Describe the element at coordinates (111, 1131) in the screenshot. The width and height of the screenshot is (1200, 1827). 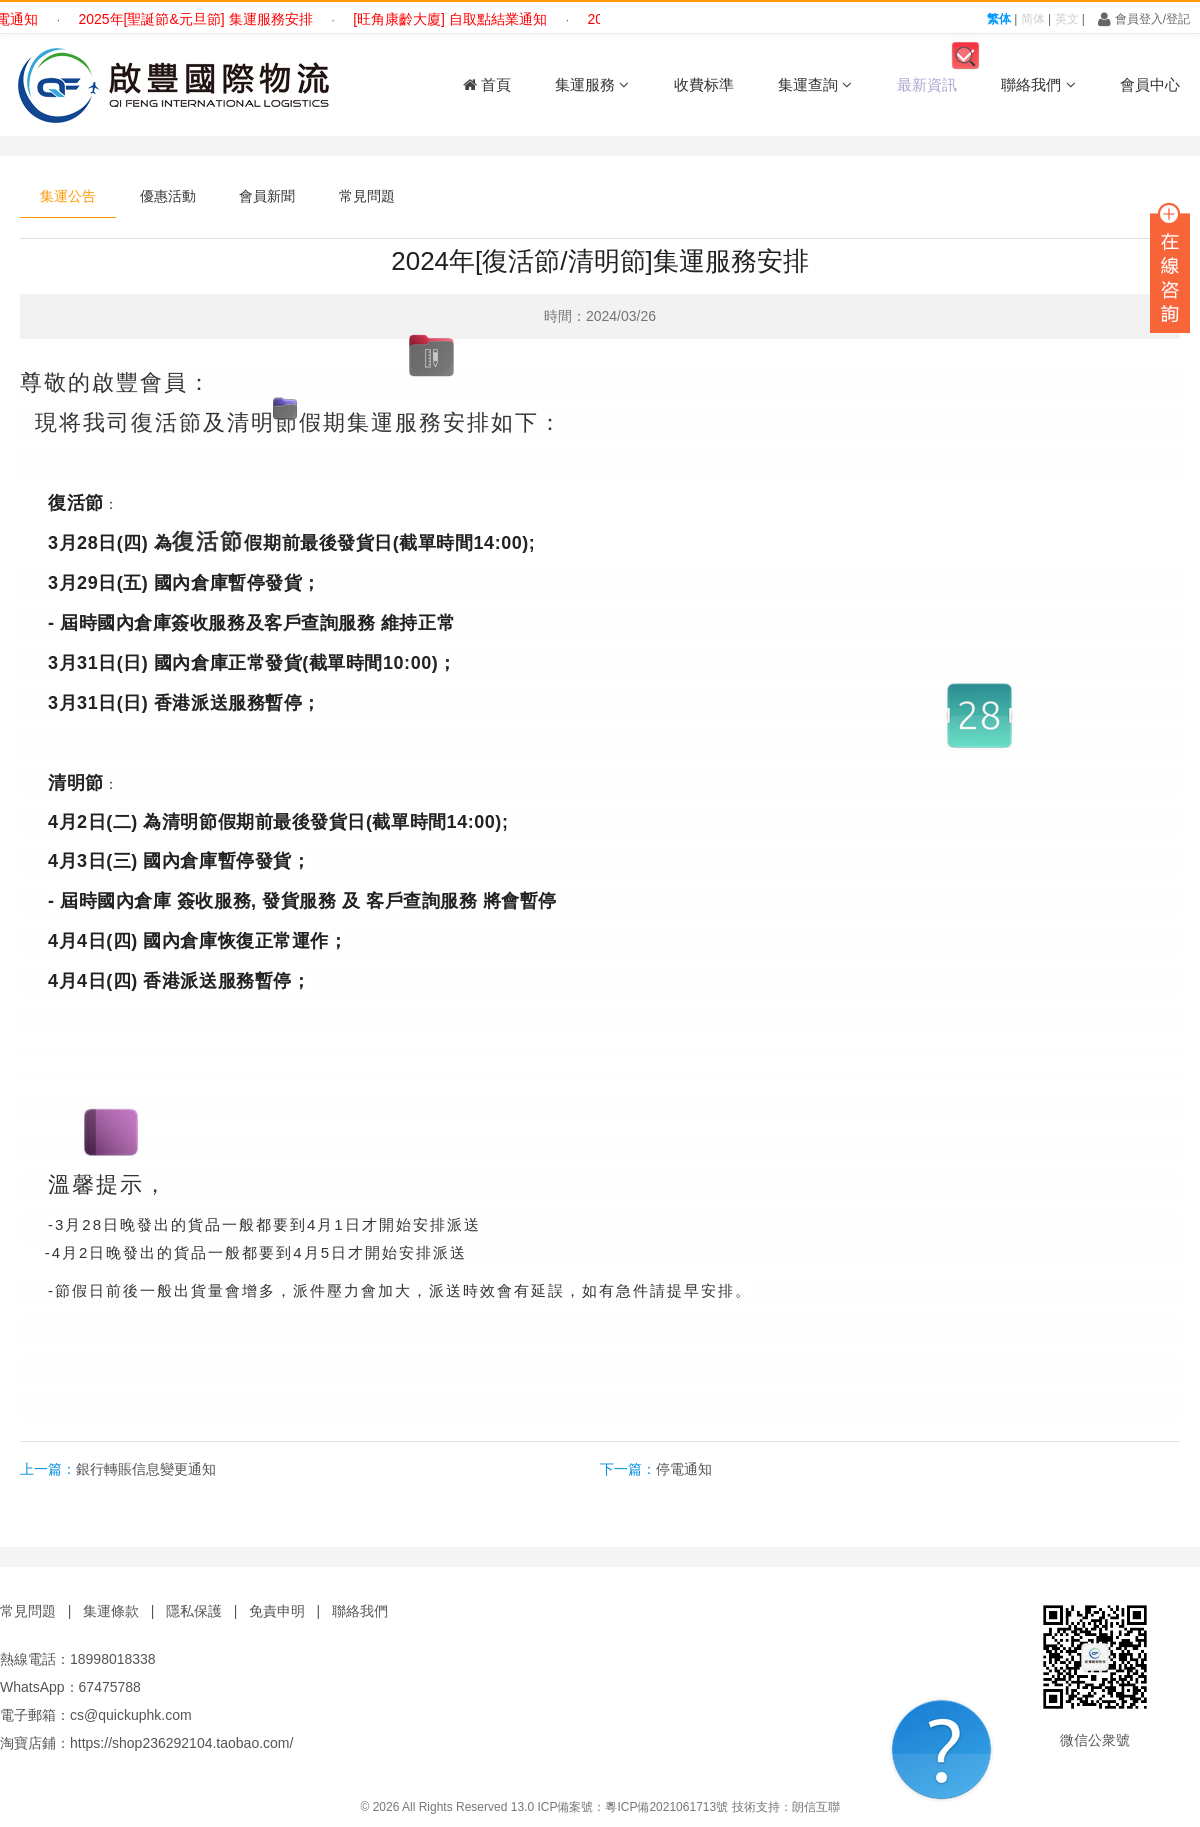
I see `access desktop folder` at that location.